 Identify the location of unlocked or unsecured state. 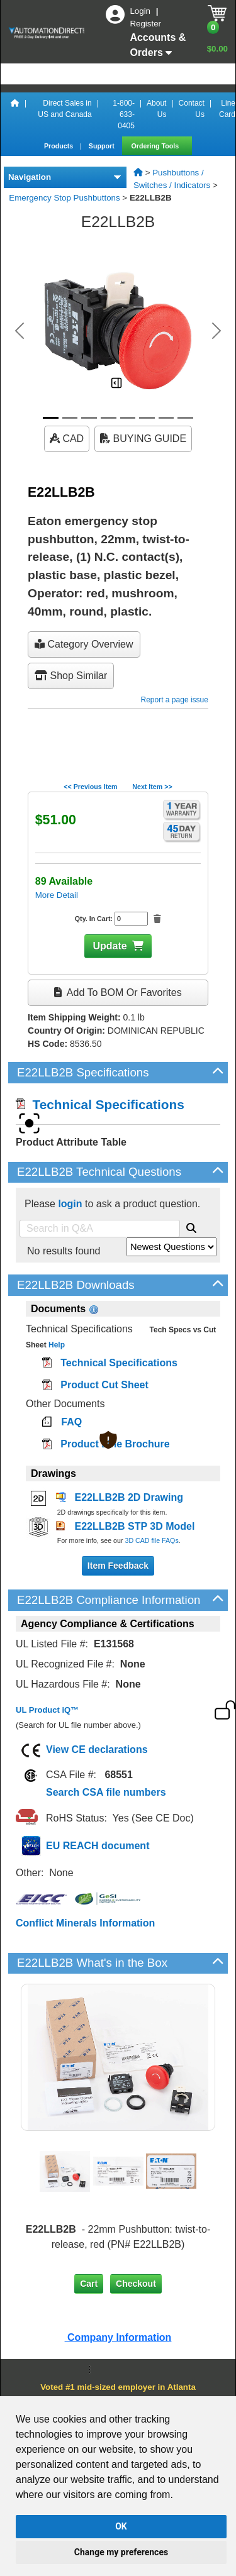
(225, 1710).